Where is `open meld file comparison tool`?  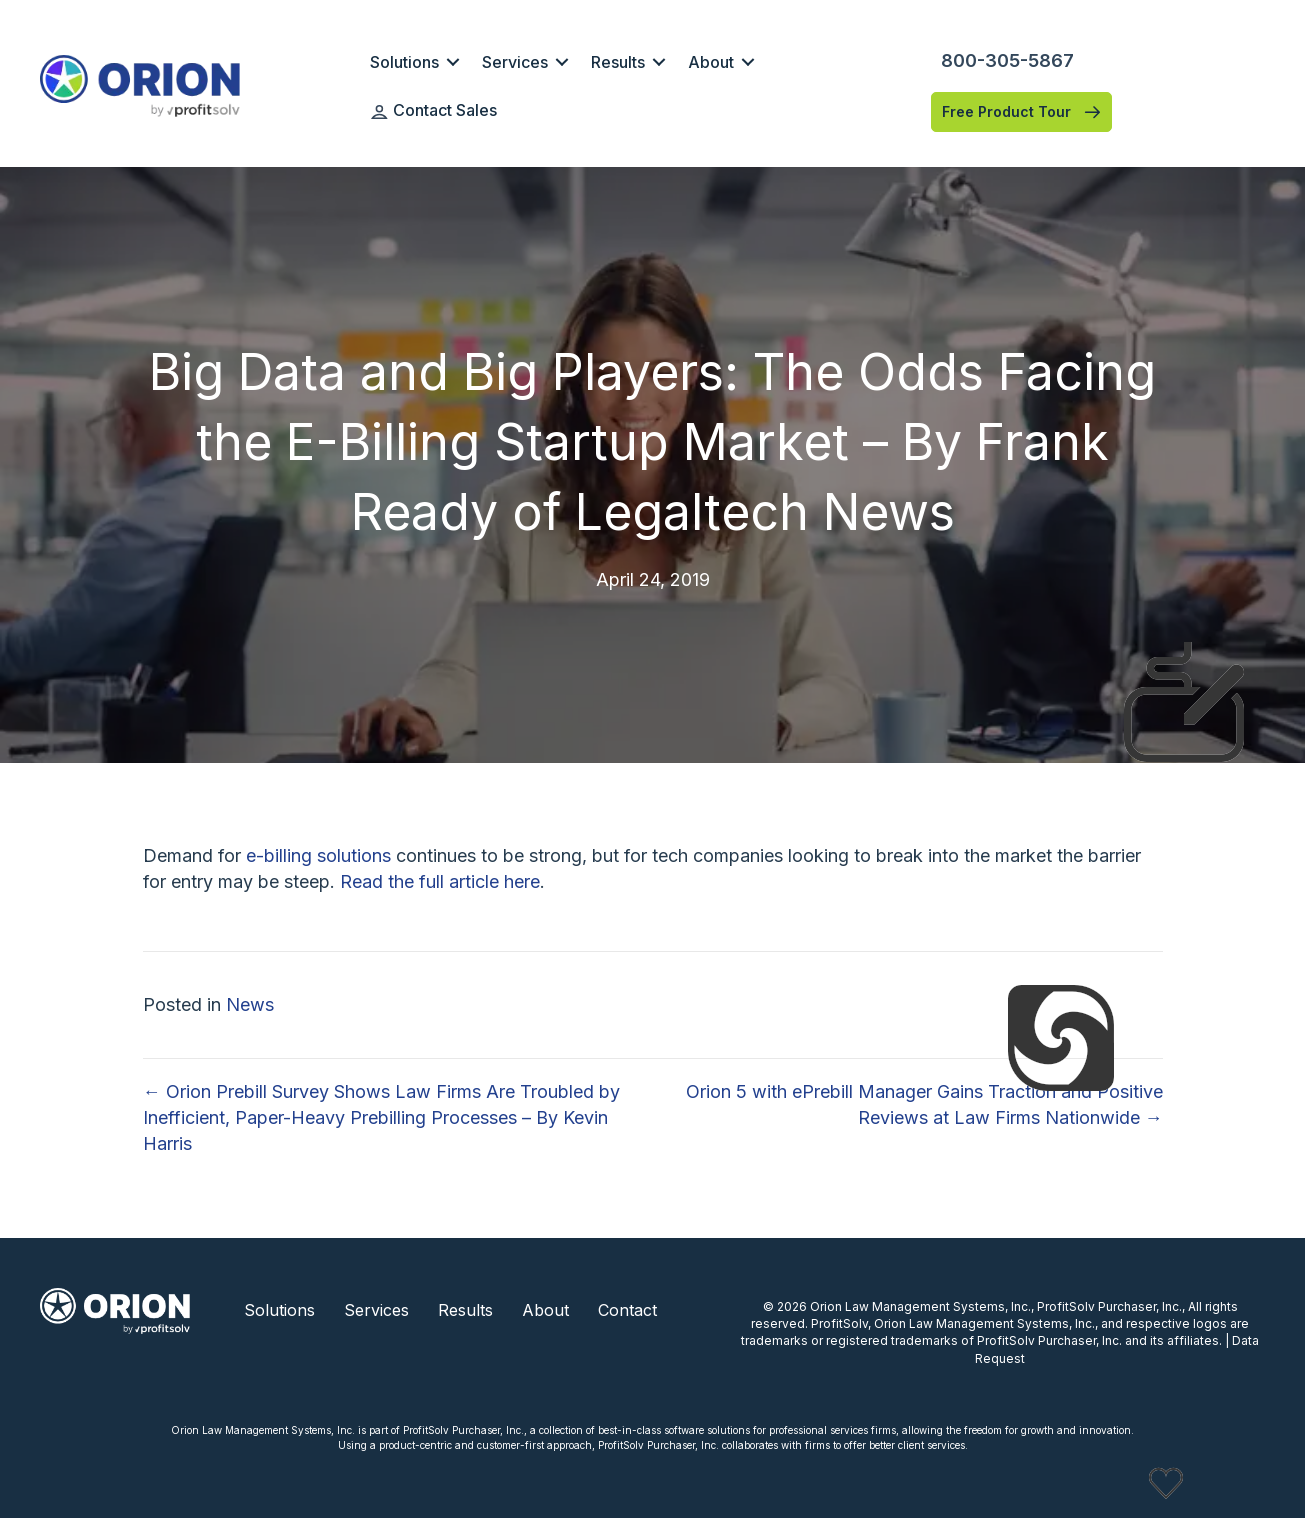
open meld file comparison tool is located at coordinates (1061, 1038).